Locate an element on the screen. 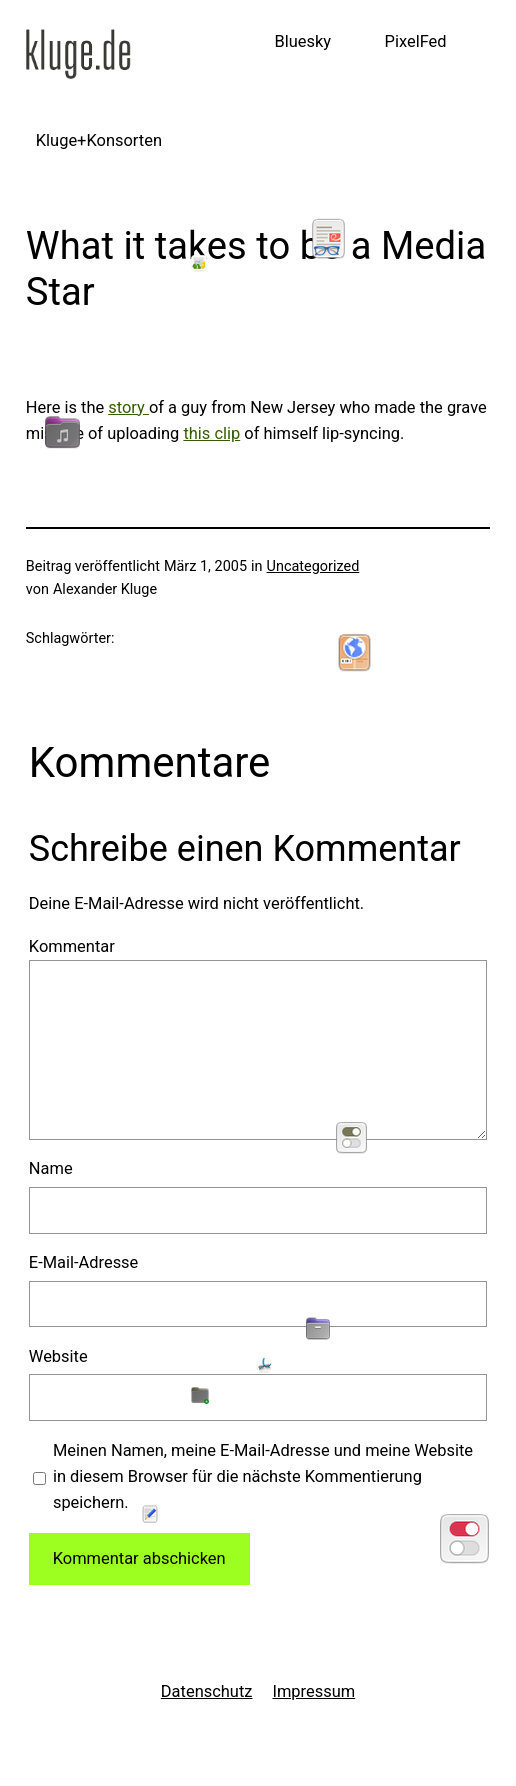 This screenshot has width=516, height=1786. indicates package cache is being updated is located at coordinates (354, 652).